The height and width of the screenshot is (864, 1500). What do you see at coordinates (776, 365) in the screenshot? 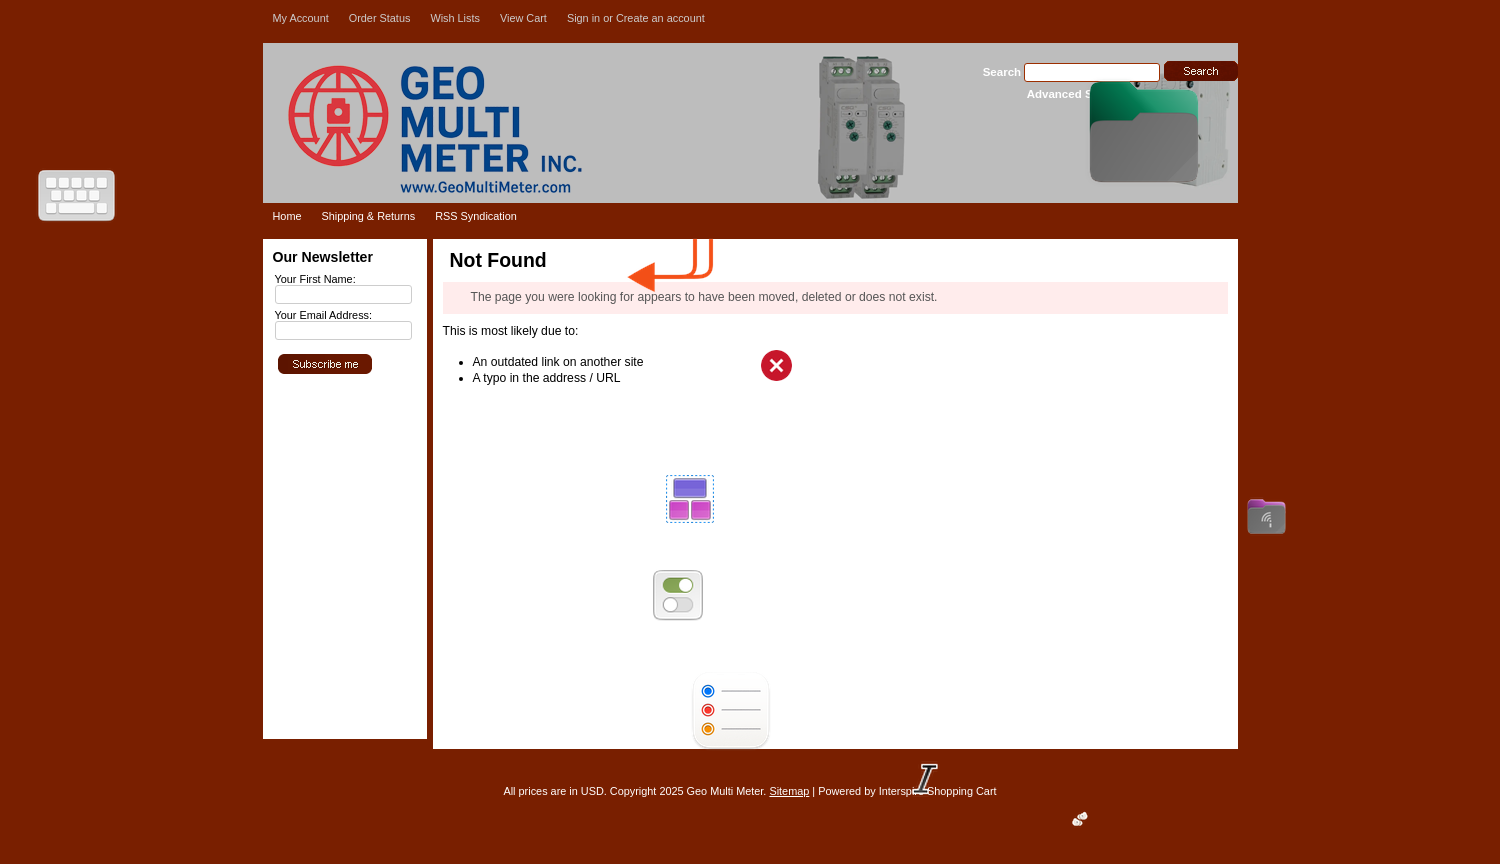
I see `close the current dialog or modal` at bounding box center [776, 365].